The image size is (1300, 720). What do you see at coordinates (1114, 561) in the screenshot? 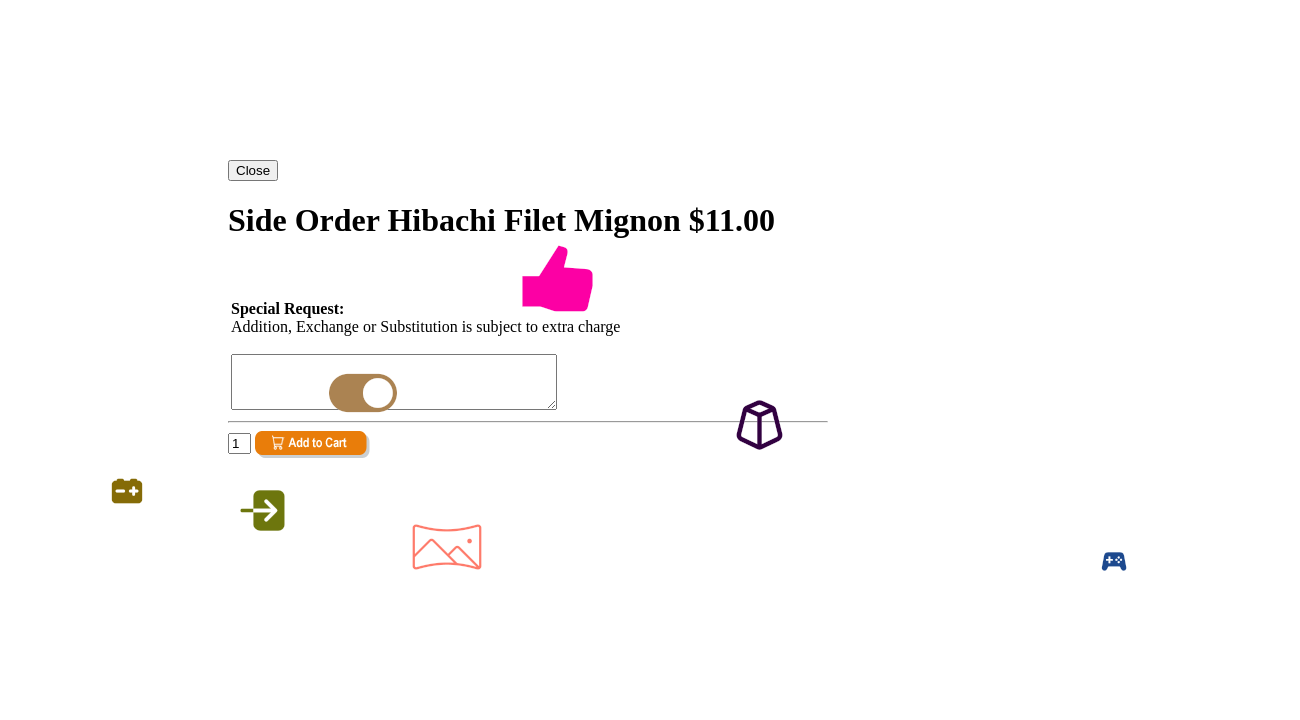
I see `access gaming features or games library` at bounding box center [1114, 561].